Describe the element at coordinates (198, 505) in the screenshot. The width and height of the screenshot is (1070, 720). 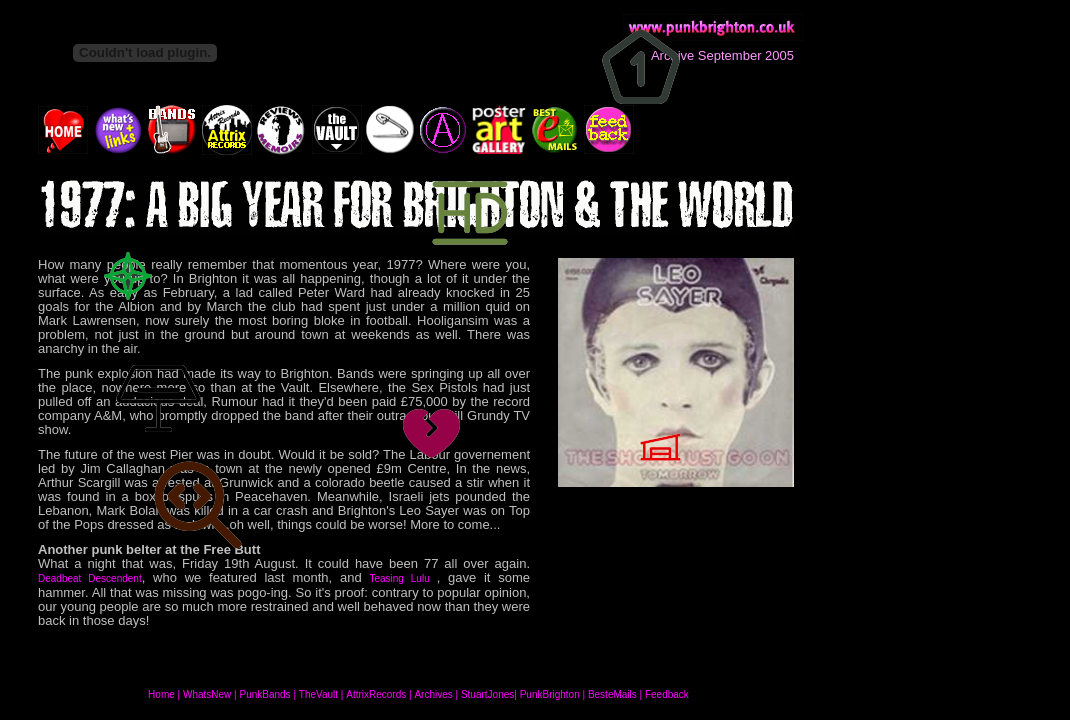
I see `inspect or zoom into code` at that location.